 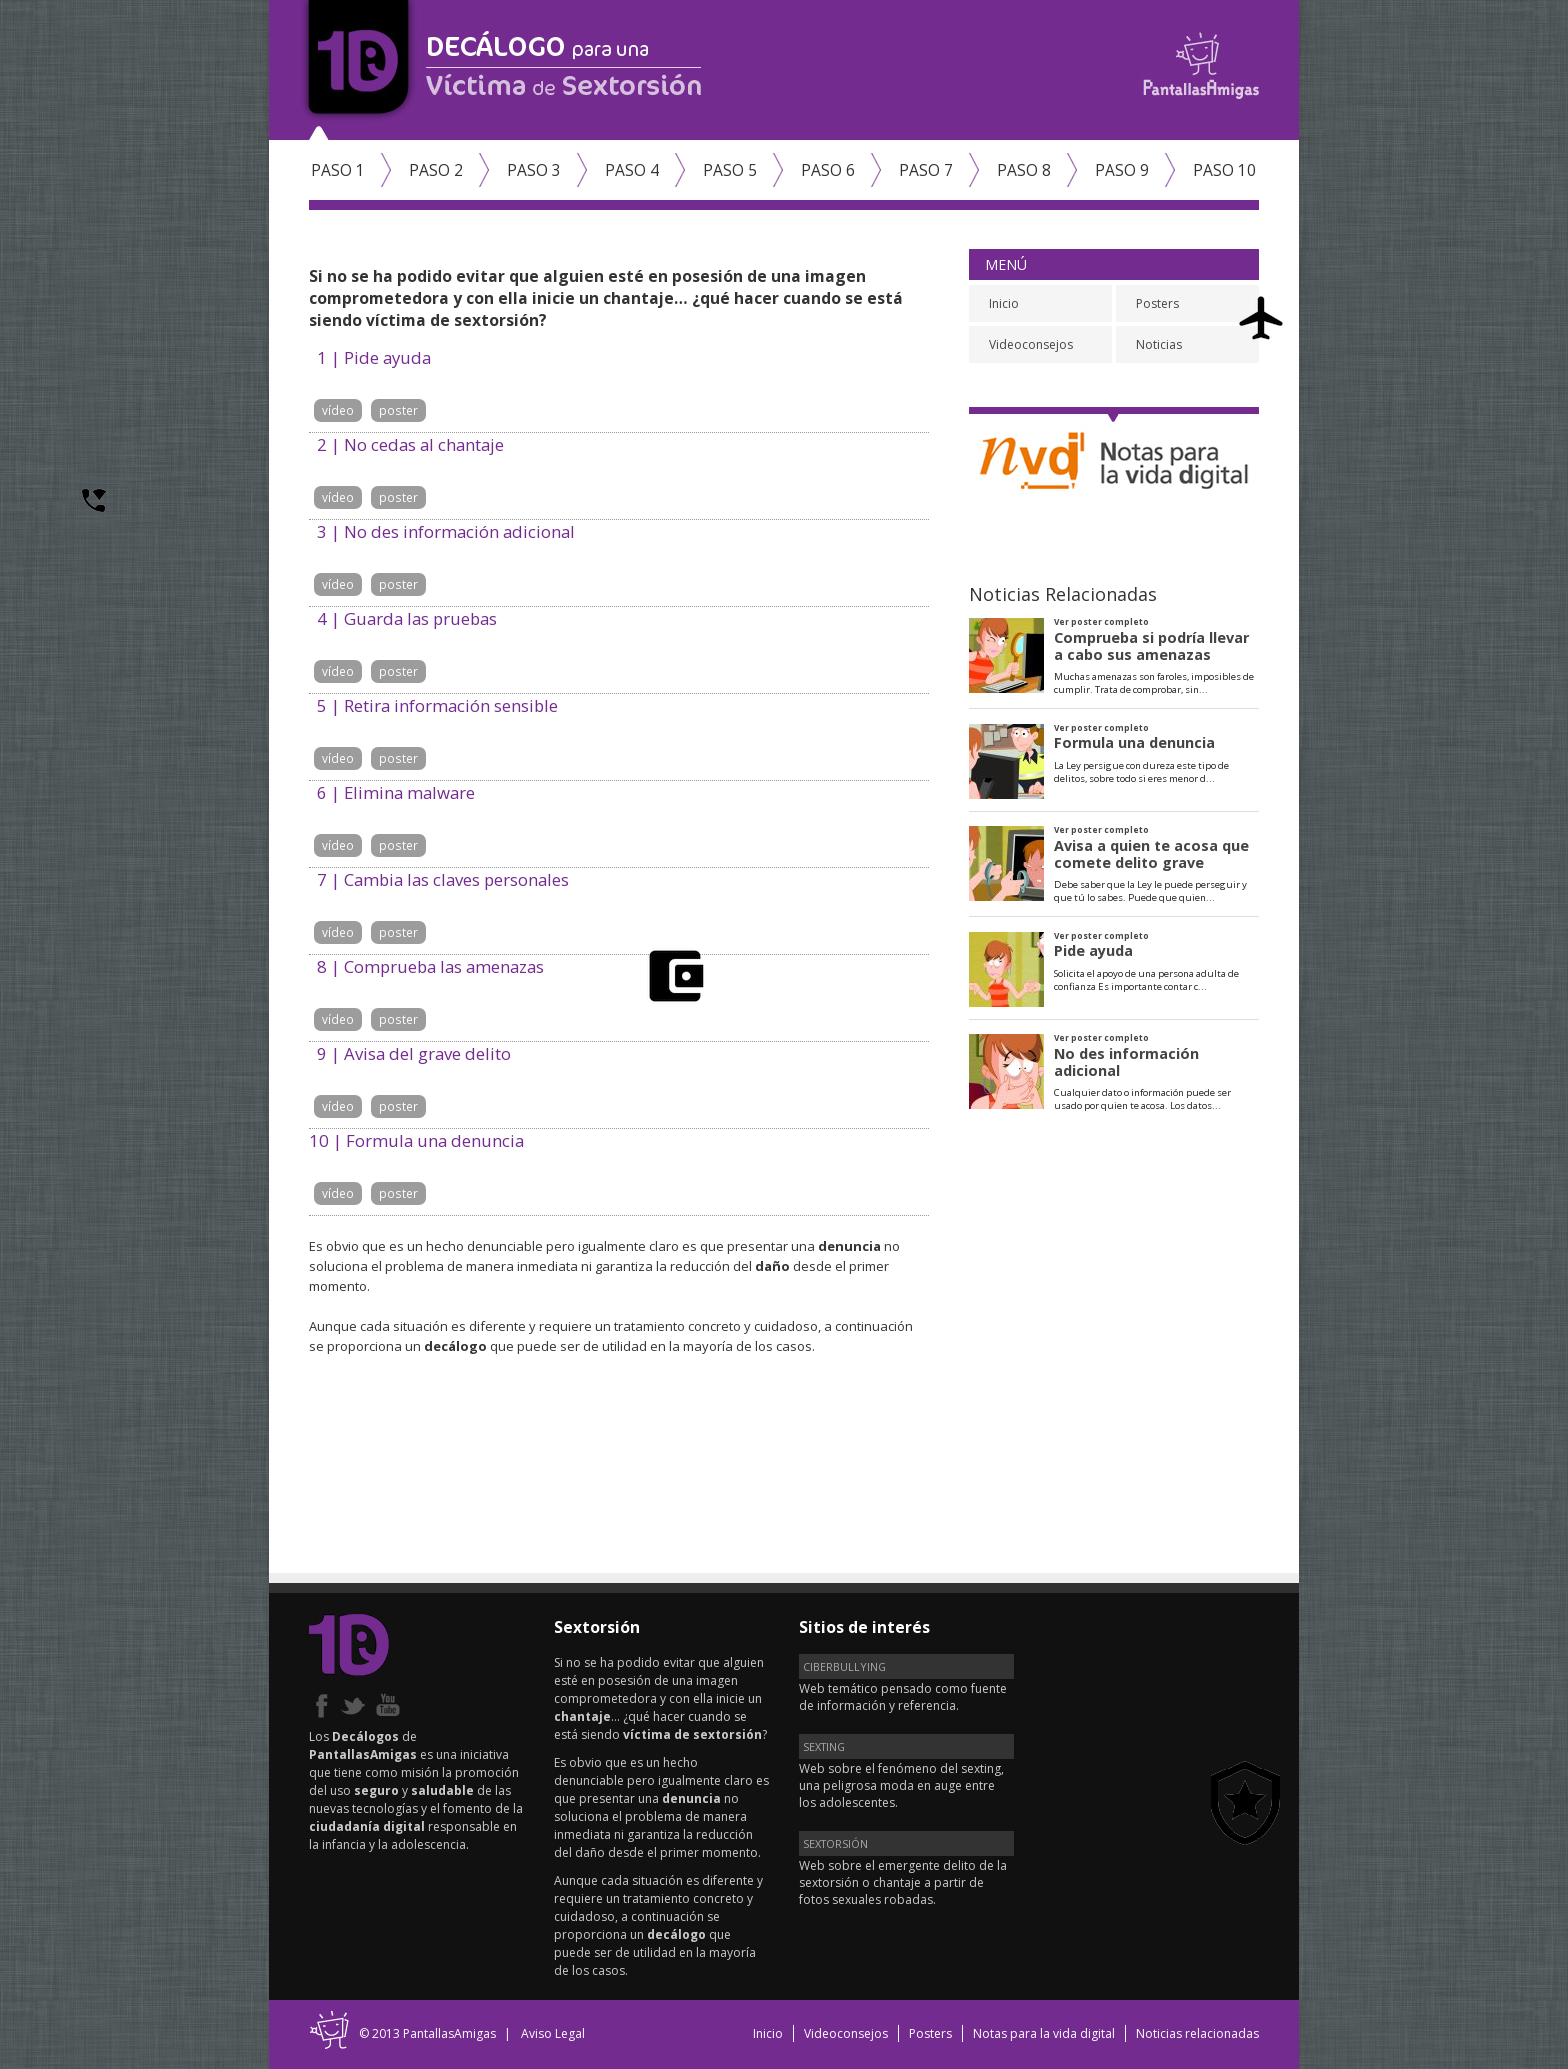 I want to click on access airport or flight information, so click(x=1261, y=318).